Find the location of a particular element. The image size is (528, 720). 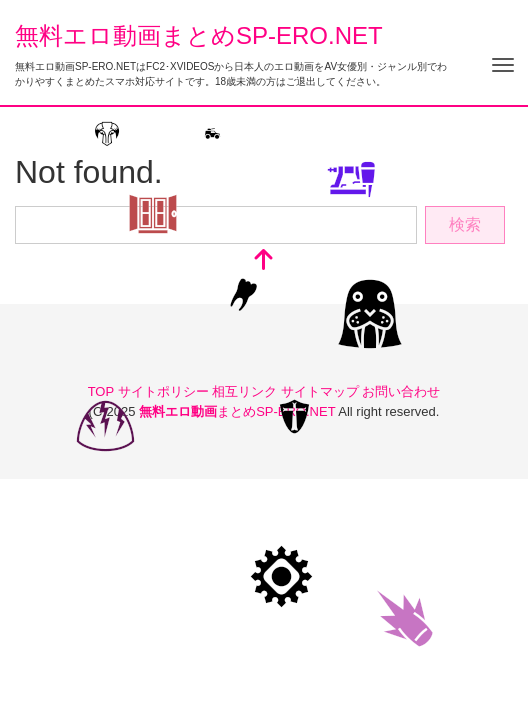

select knight or crusader class is located at coordinates (294, 416).